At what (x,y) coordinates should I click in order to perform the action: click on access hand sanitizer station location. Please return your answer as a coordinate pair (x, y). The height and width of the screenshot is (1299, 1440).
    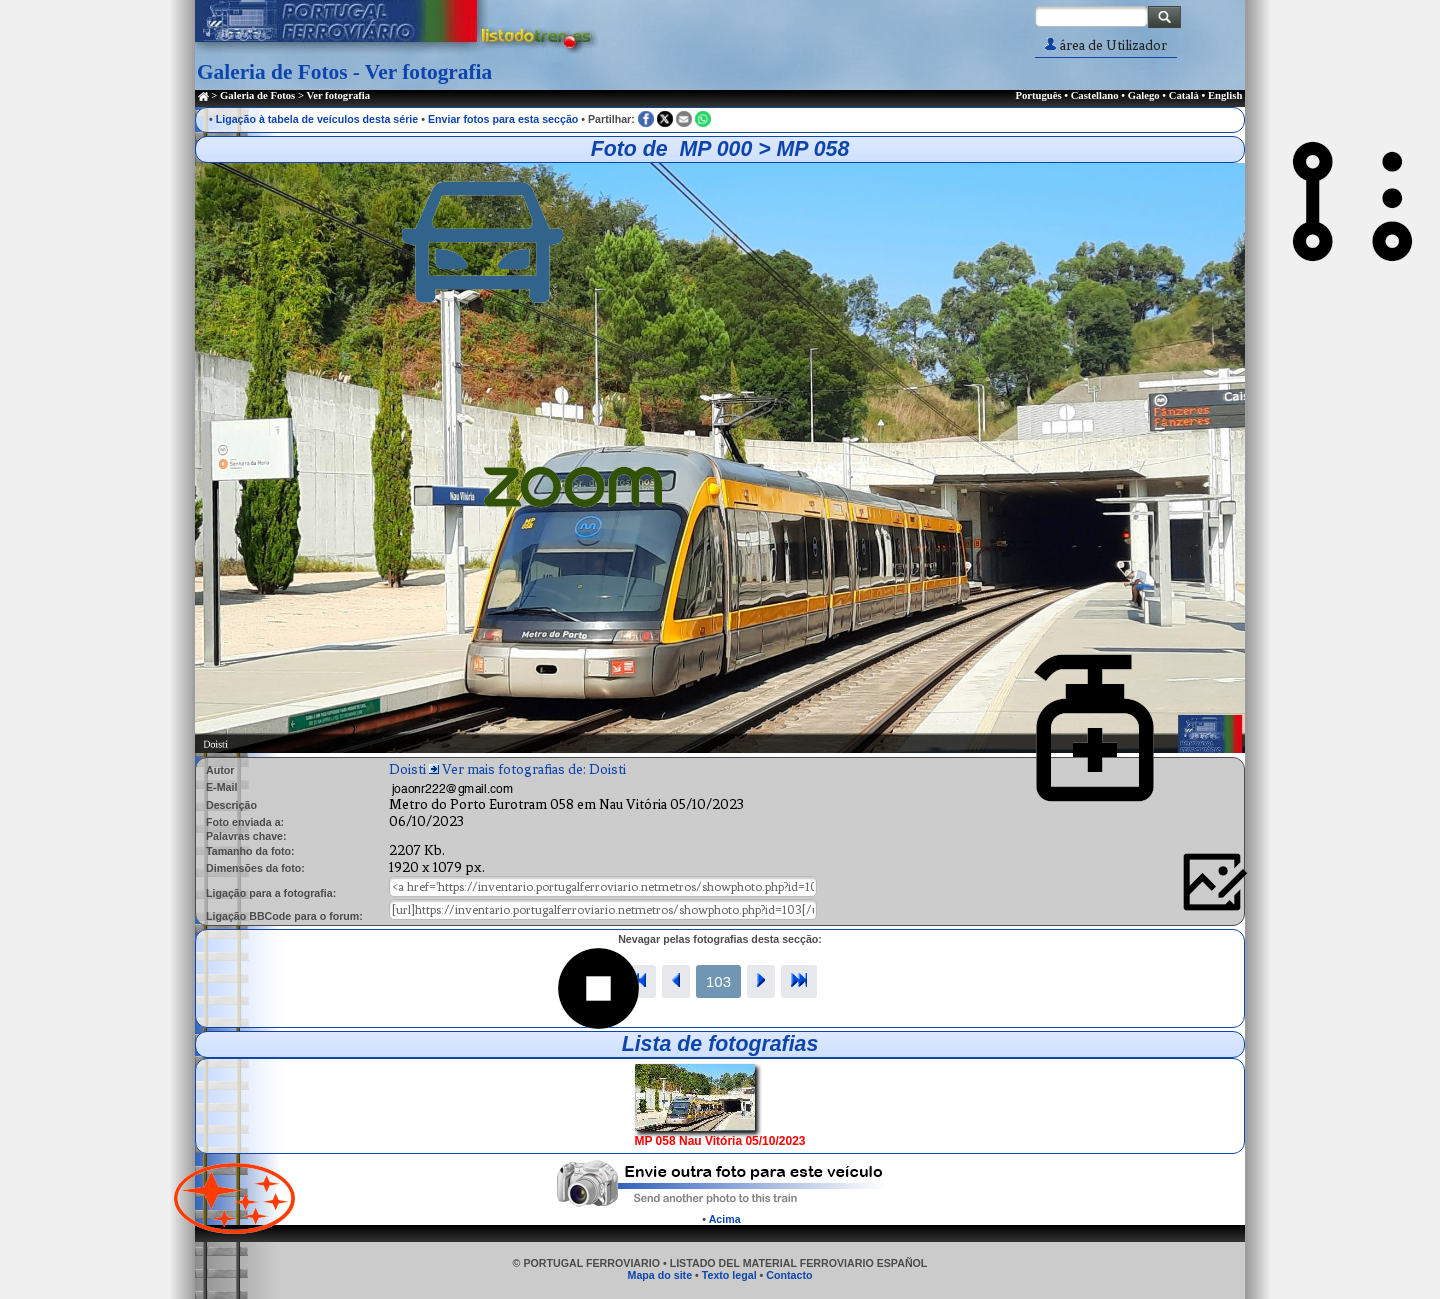
    Looking at the image, I should click on (1095, 728).